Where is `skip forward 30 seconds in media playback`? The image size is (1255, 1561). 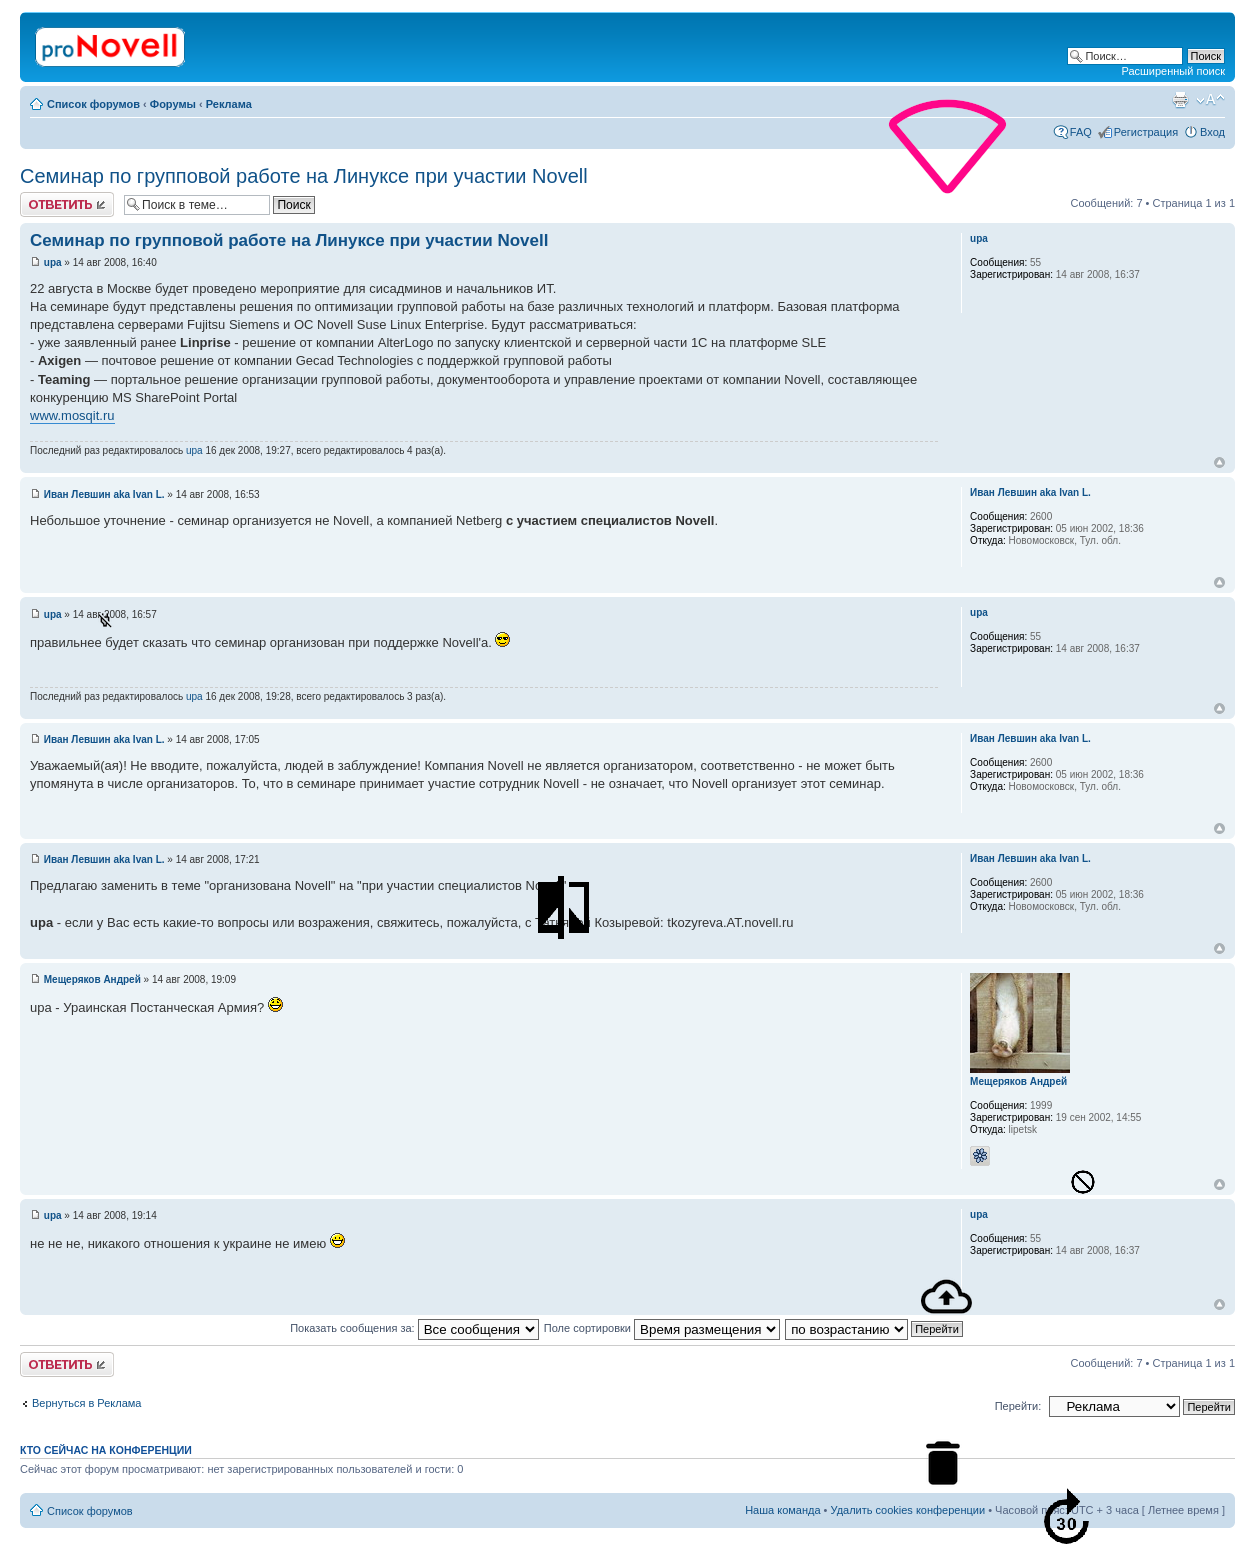 skip forward 30 seconds in media playback is located at coordinates (1066, 1518).